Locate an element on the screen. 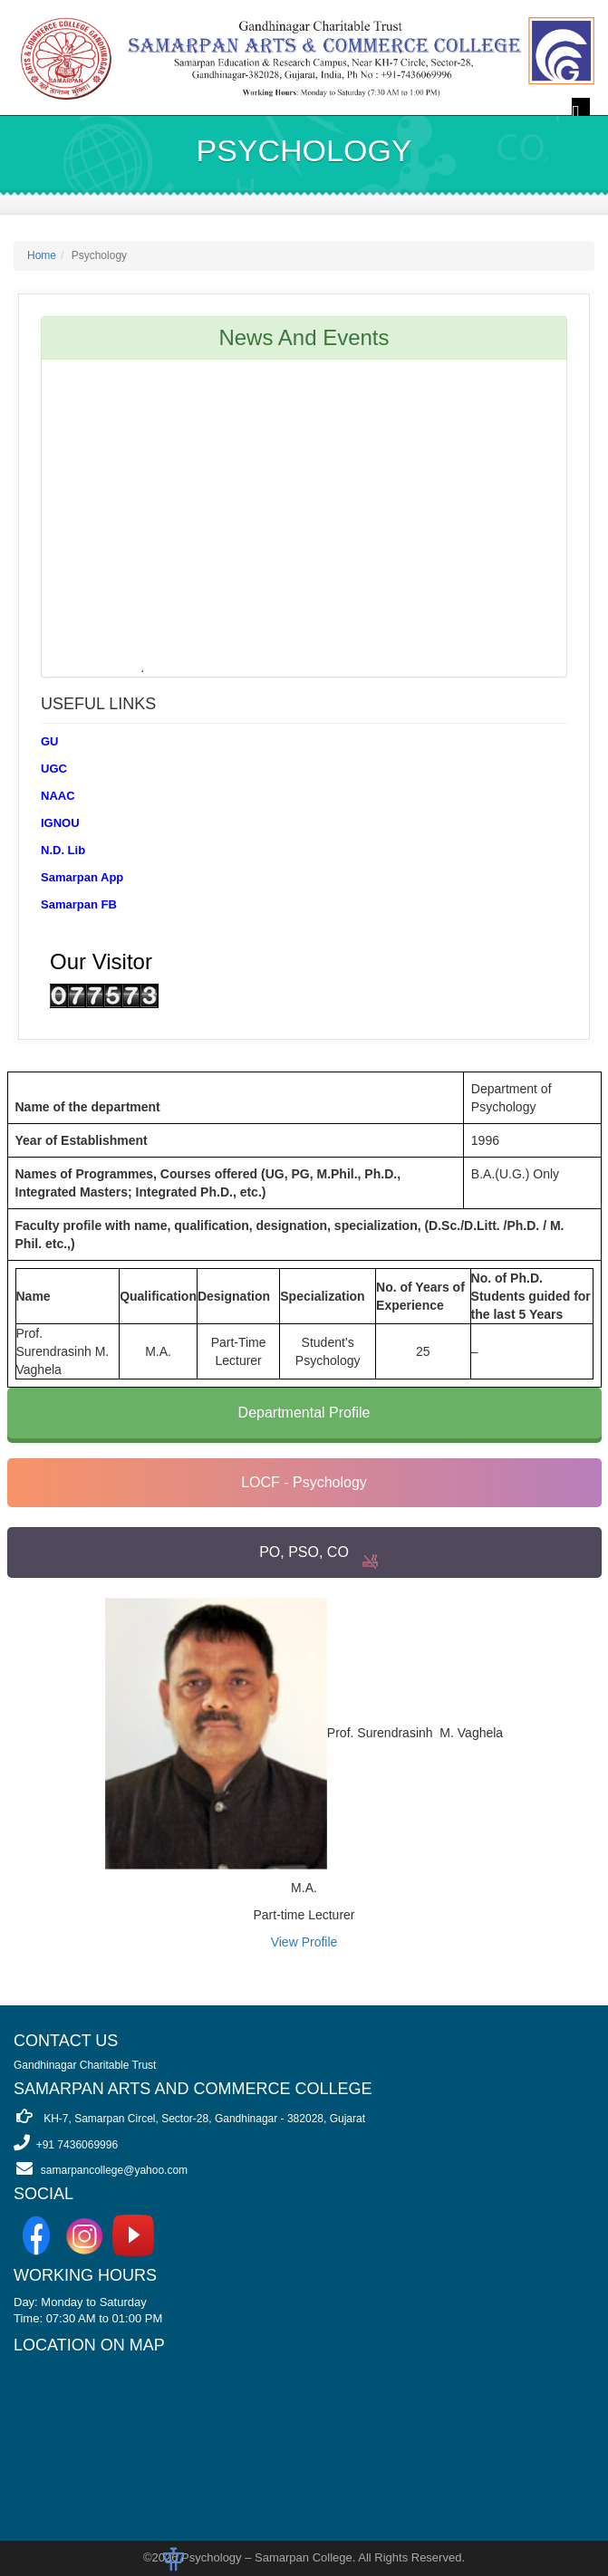  access air traffic control features is located at coordinates (173, 2559).